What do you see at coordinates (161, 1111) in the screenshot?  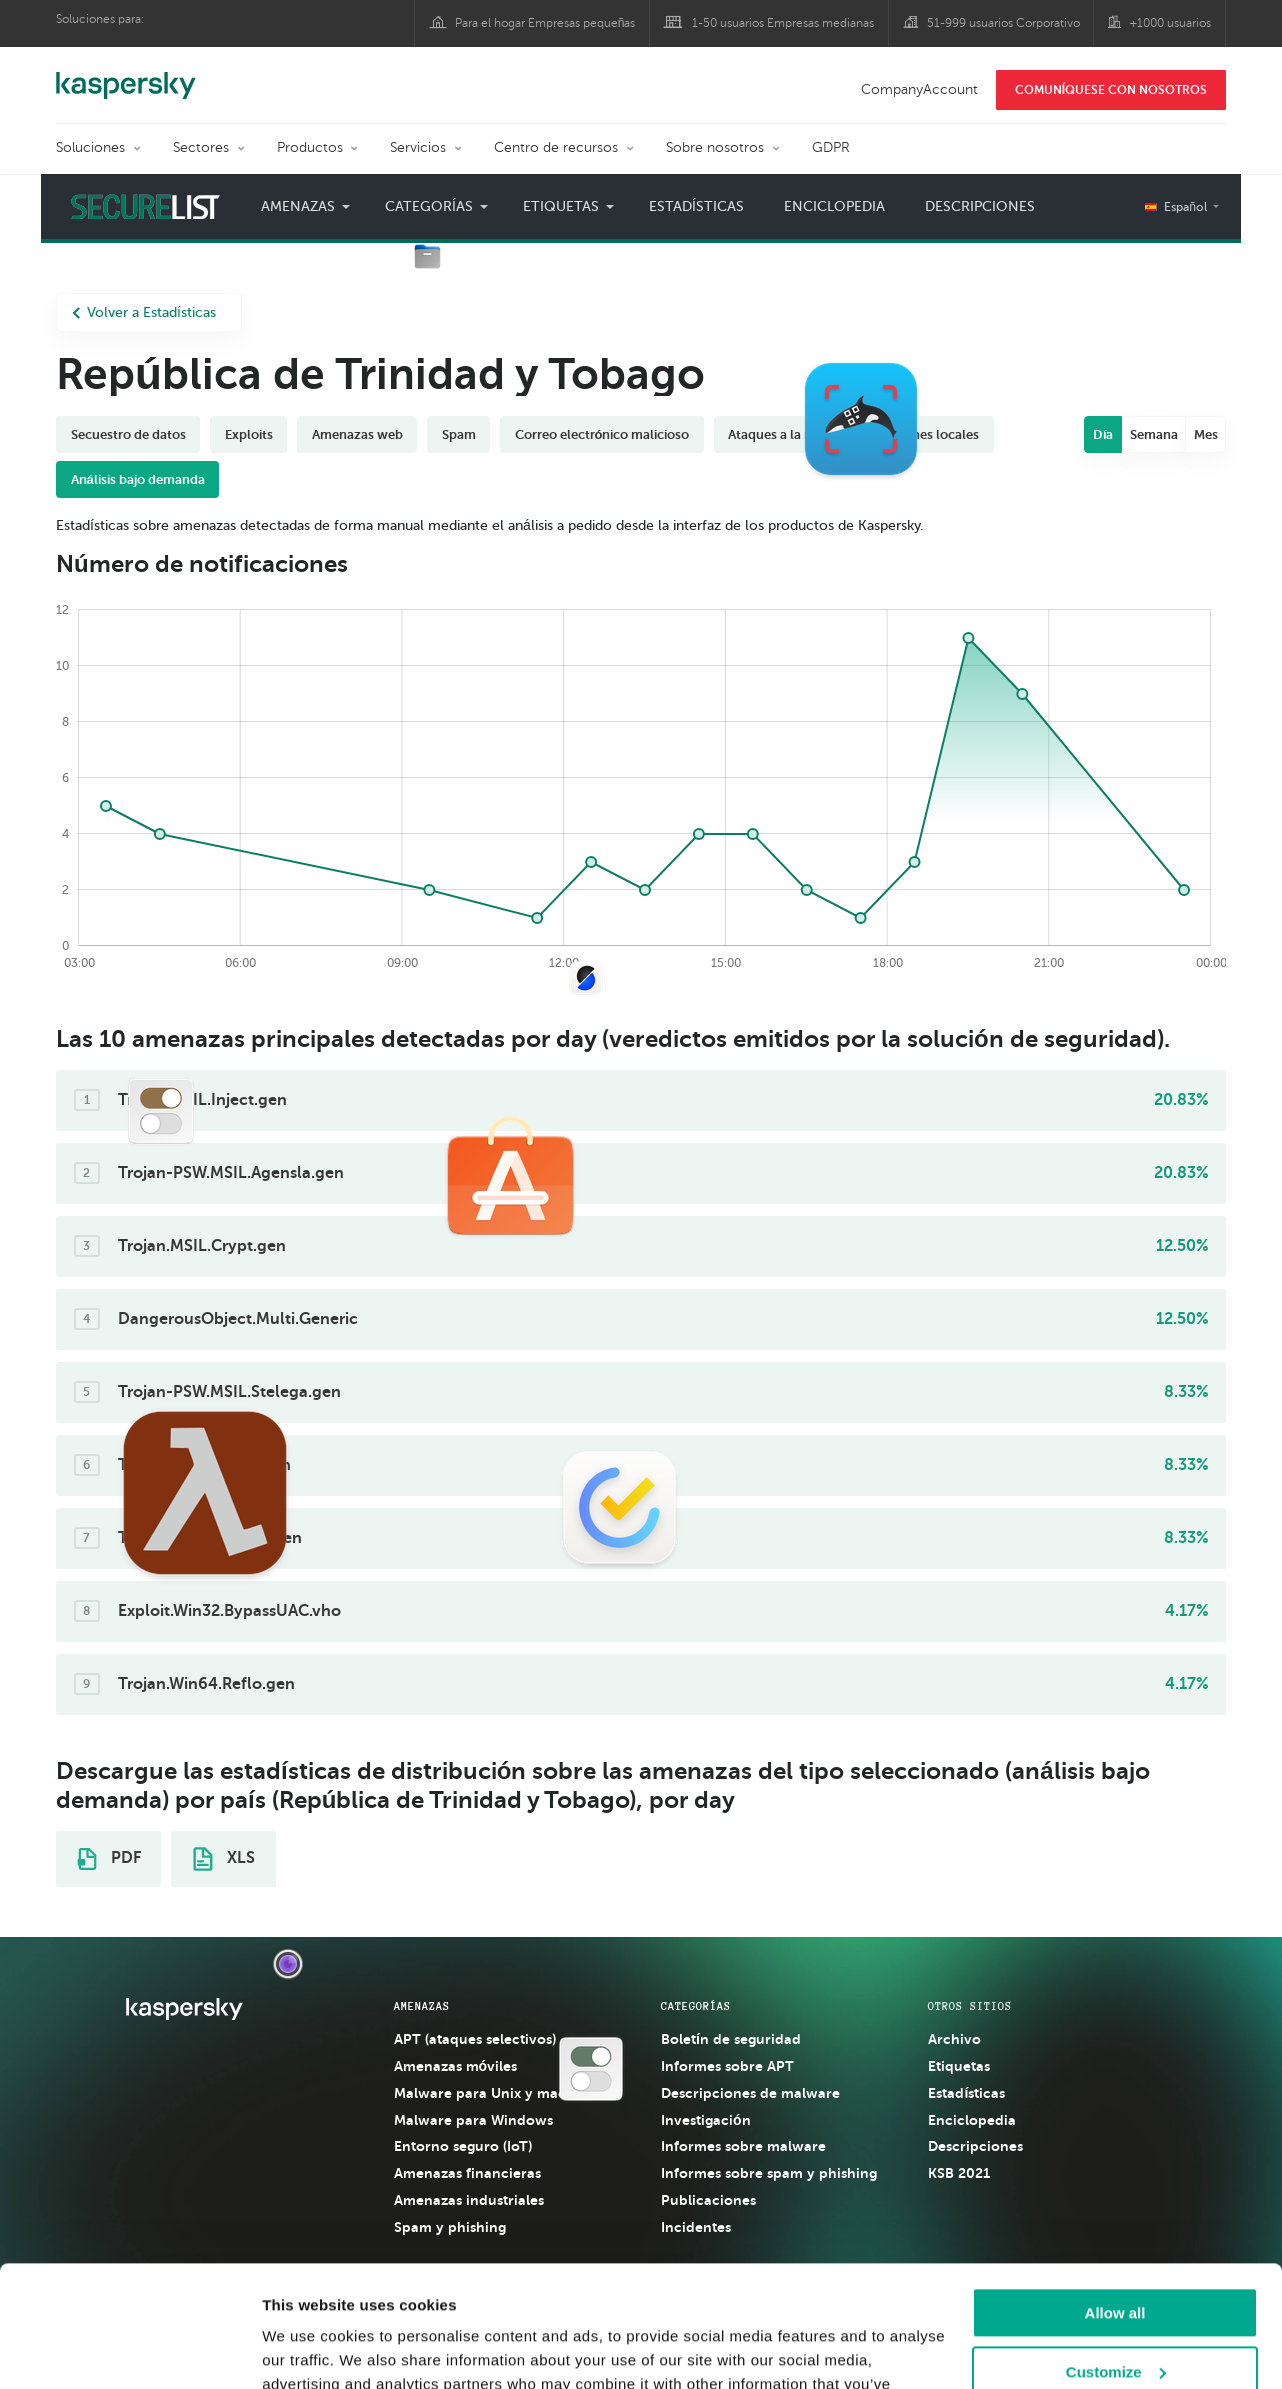 I see `open gnome tweaks settings` at bounding box center [161, 1111].